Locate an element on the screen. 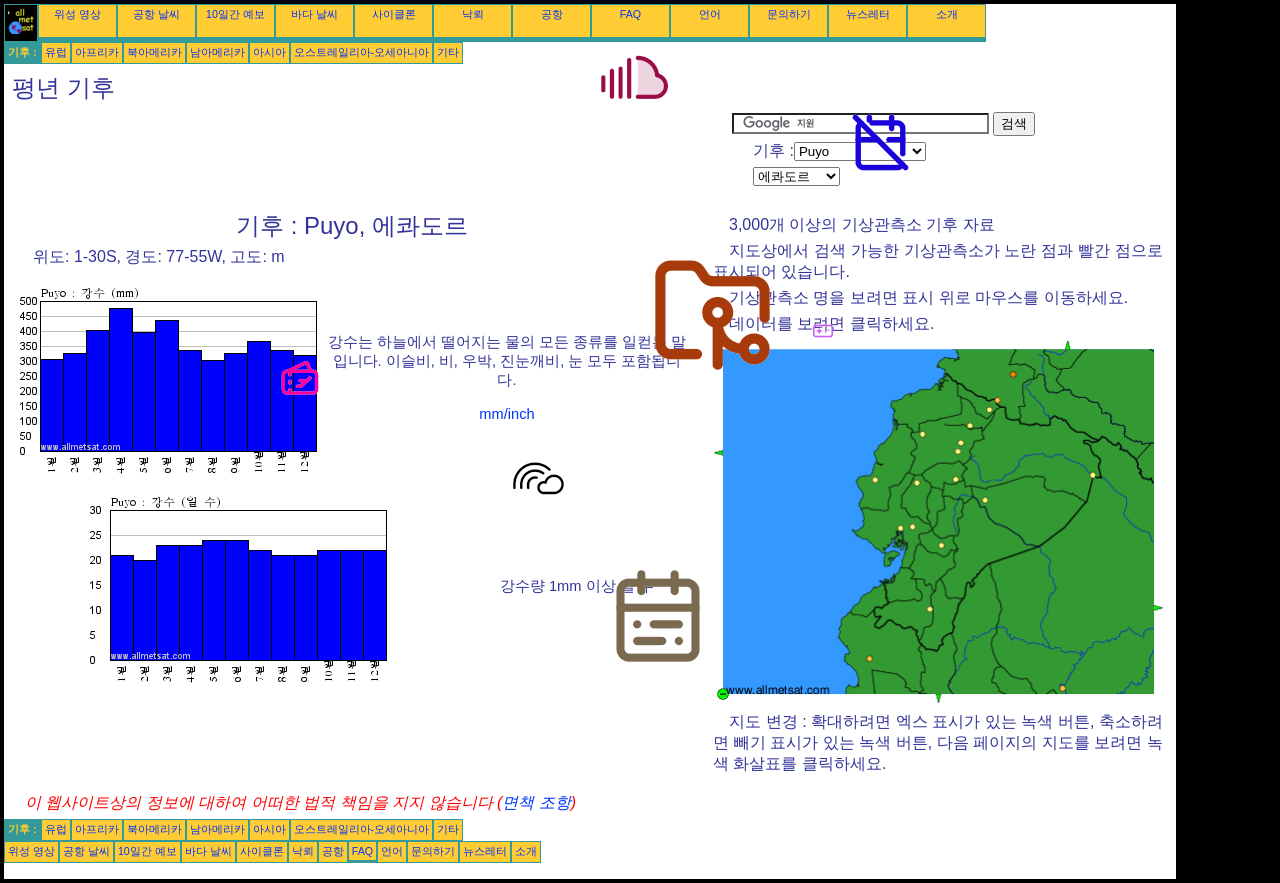 The width and height of the screenshot is (1280, 883). open soundcloud app is located at coordinates (633, 79).